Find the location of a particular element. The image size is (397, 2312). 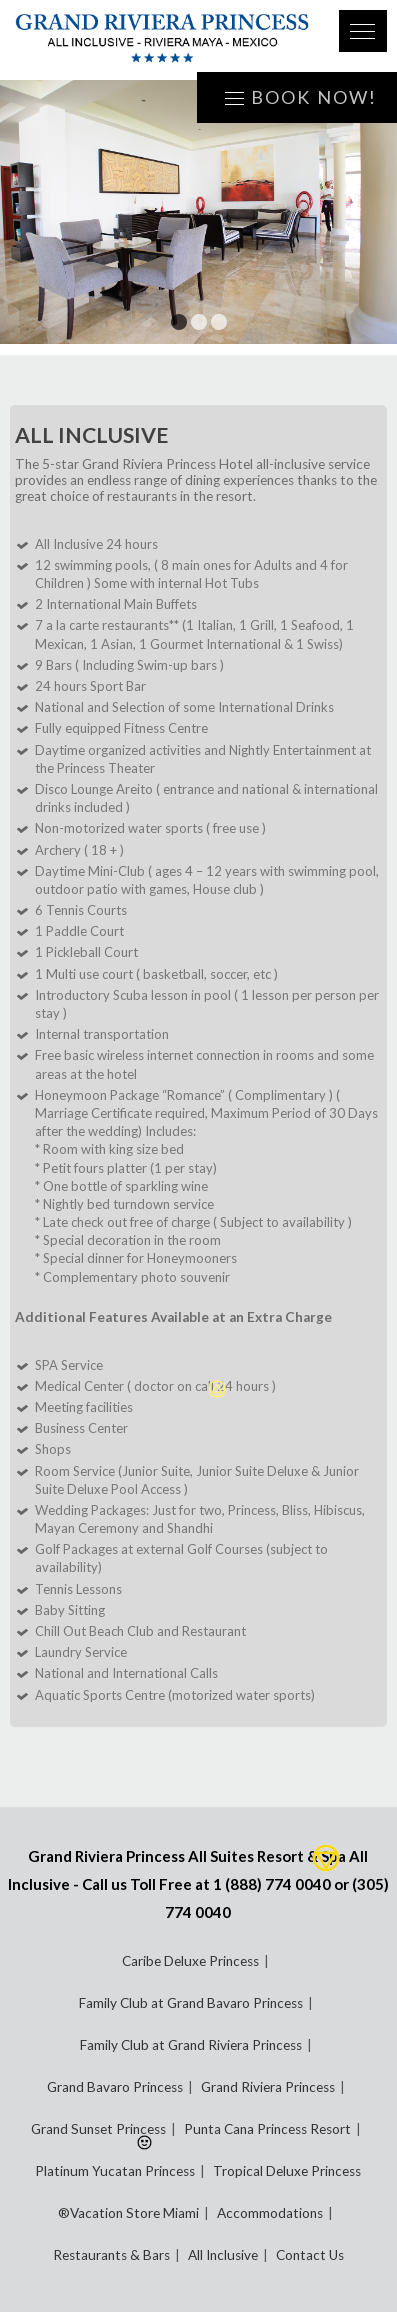

AdonisJS framework logo is located at coordinates (217, 1389).